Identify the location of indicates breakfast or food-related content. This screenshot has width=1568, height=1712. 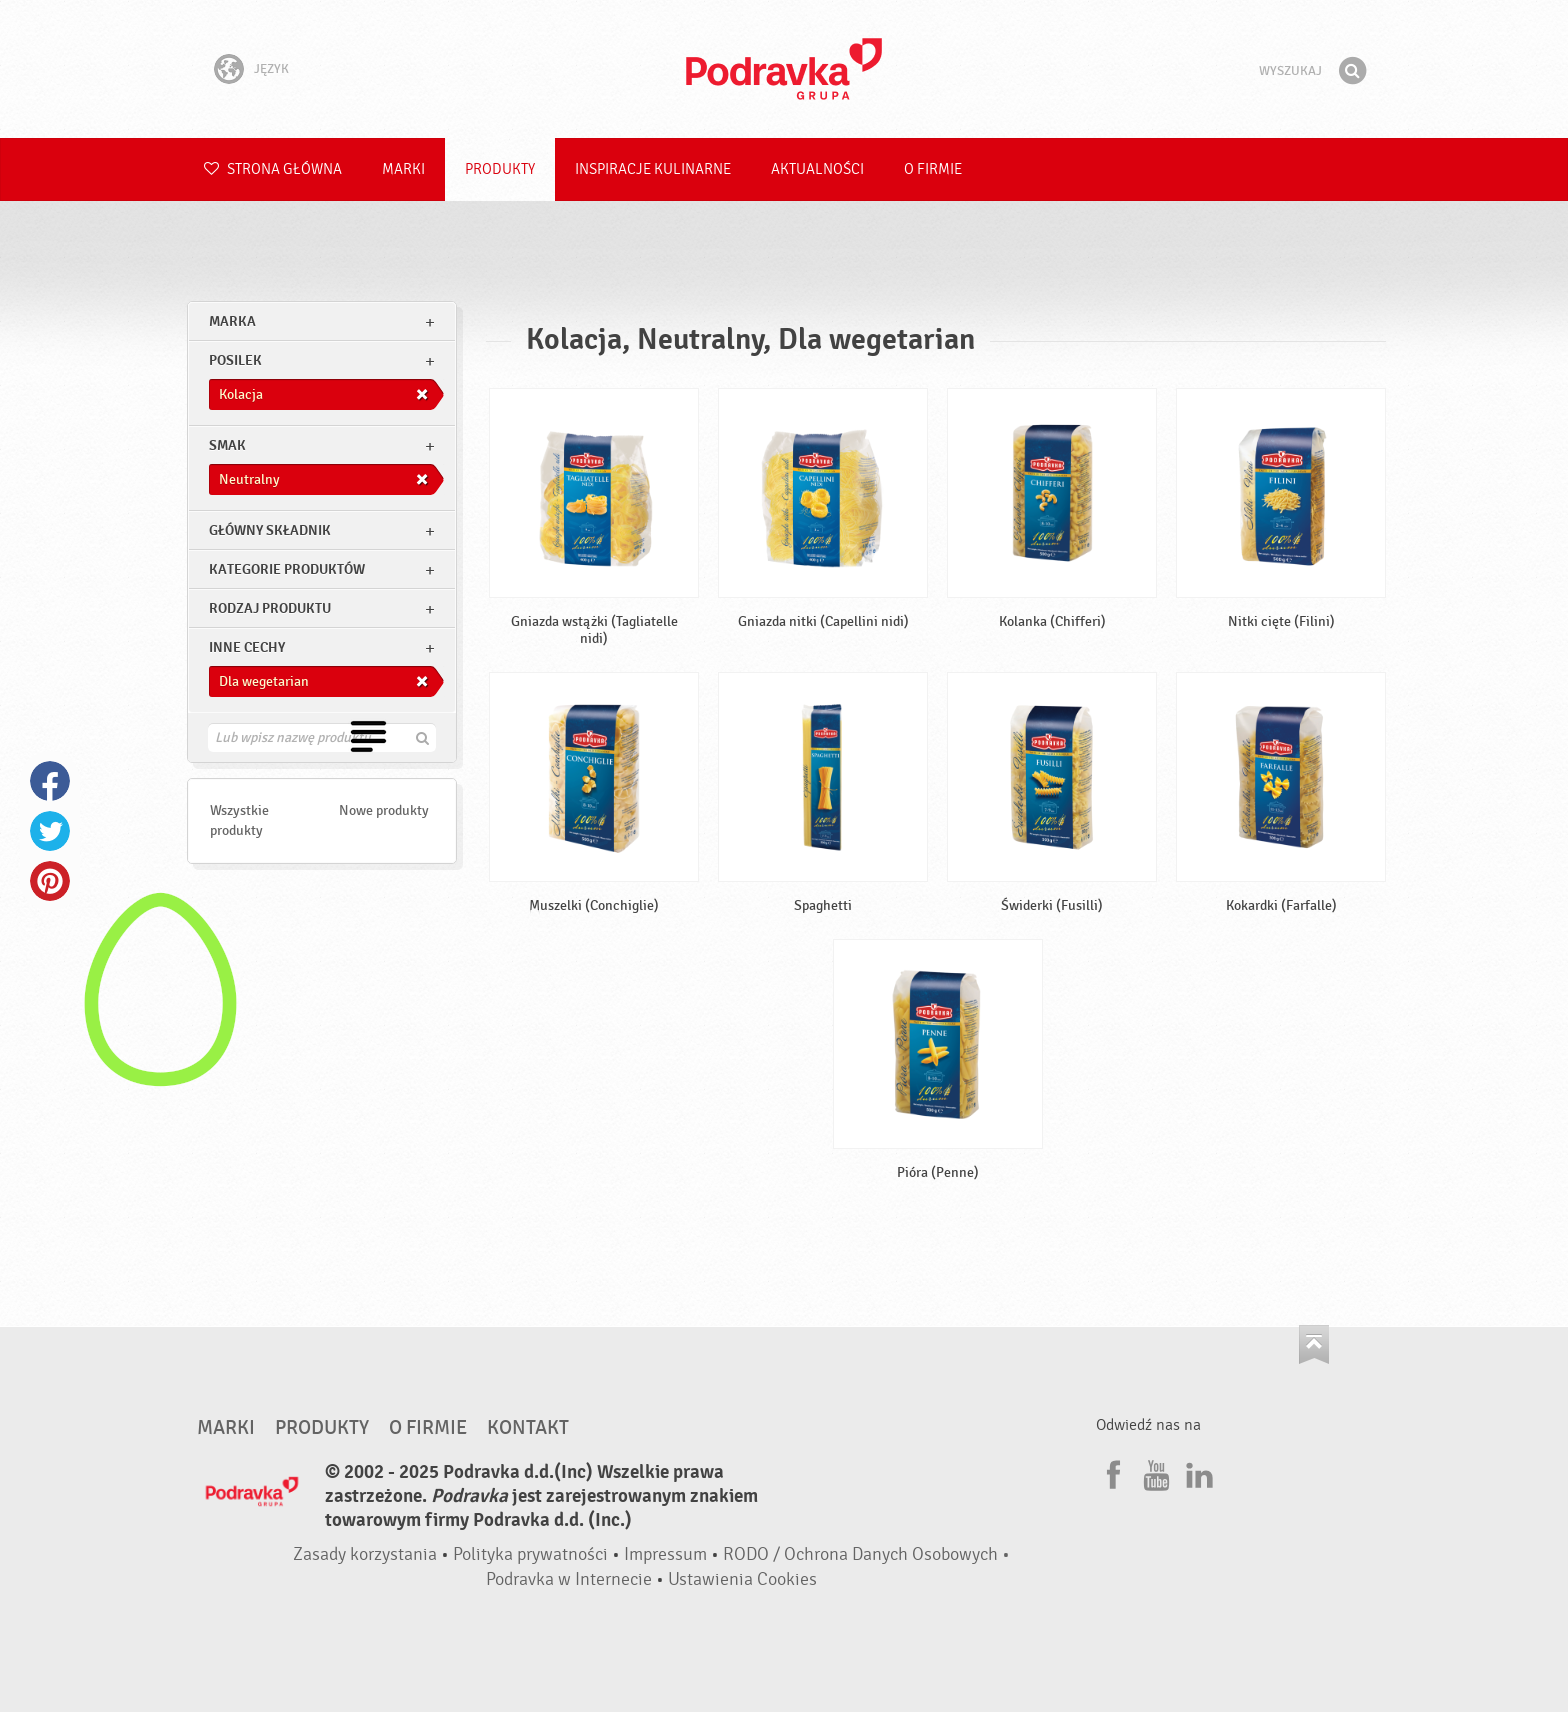
(160, 989).